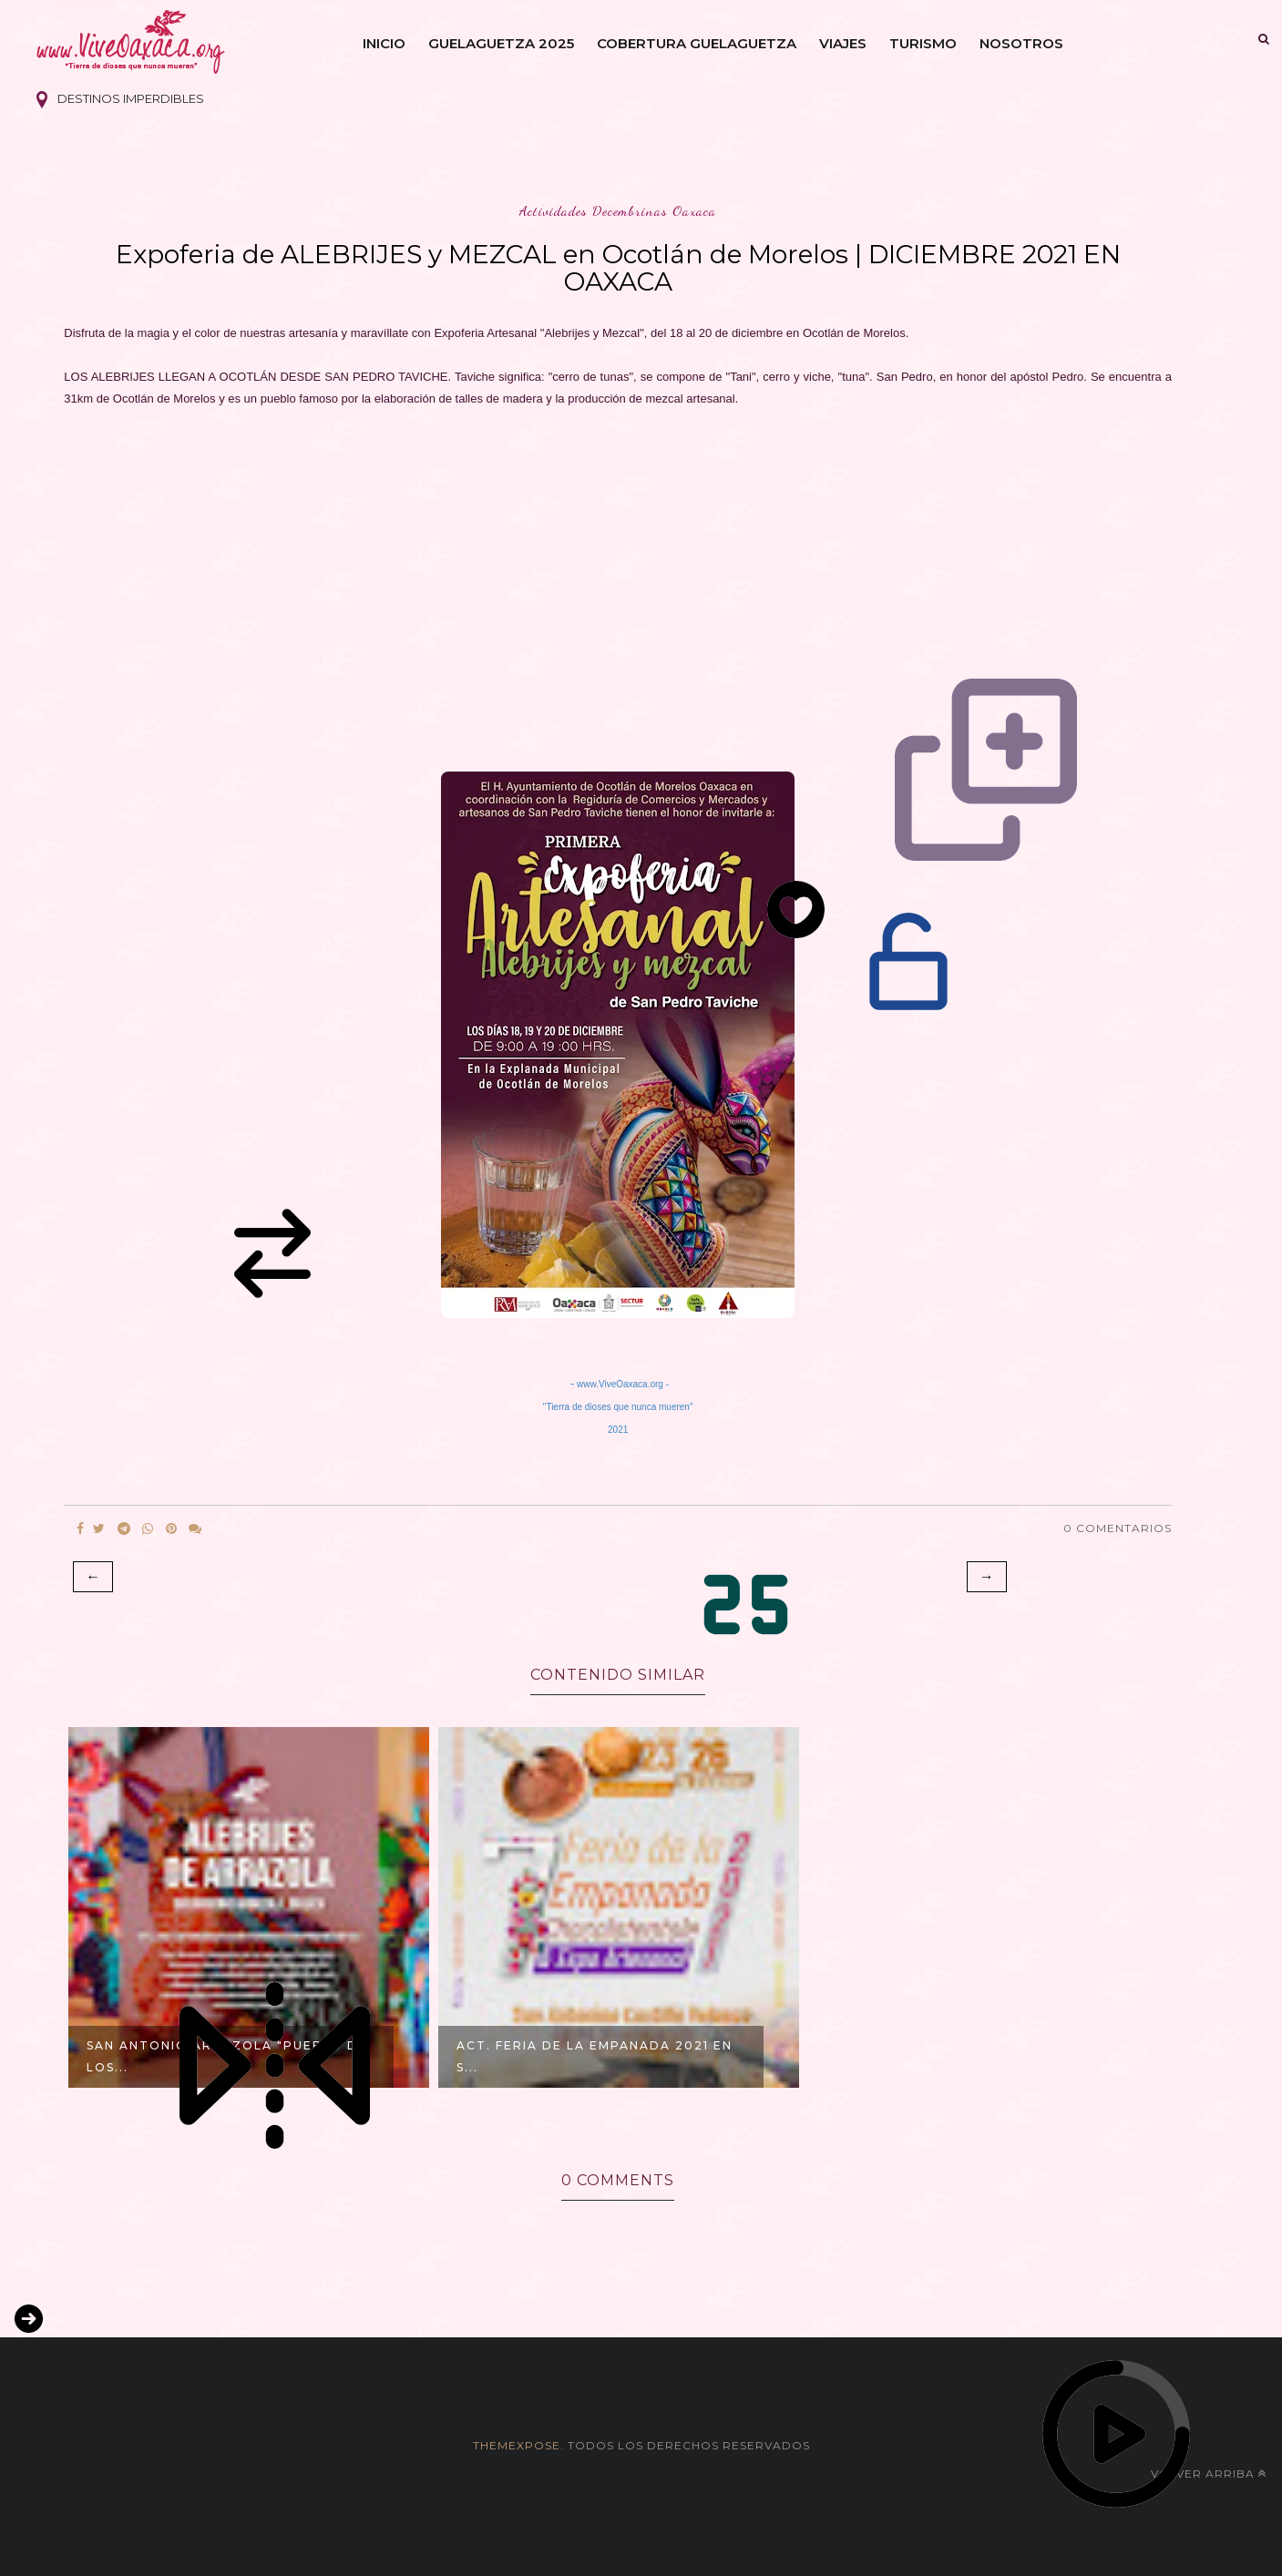 This screenshot has width=1282, height=2576. What do you see at coordinates (28, 2318) in the screenshot?
I see `proceed to the next step` at bounding box center [28, 2318].